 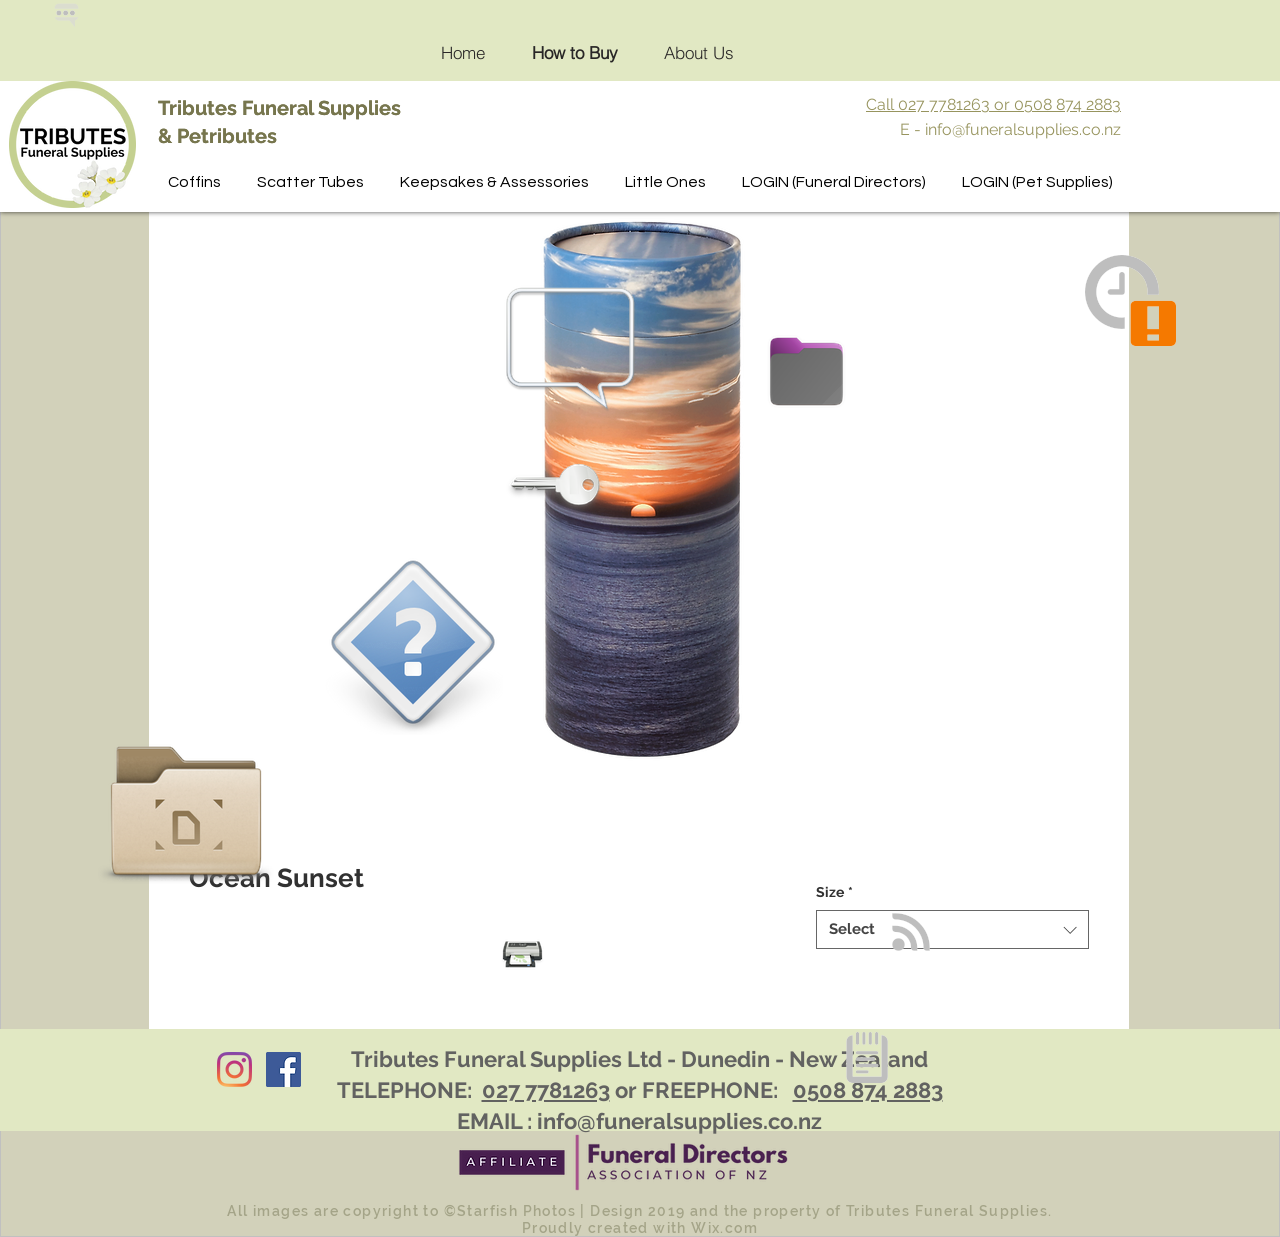 What do you see at coordinates (911, 932) in the screenshot?
I see `subscribe to RSS feed` at bounding box center [911, 932].